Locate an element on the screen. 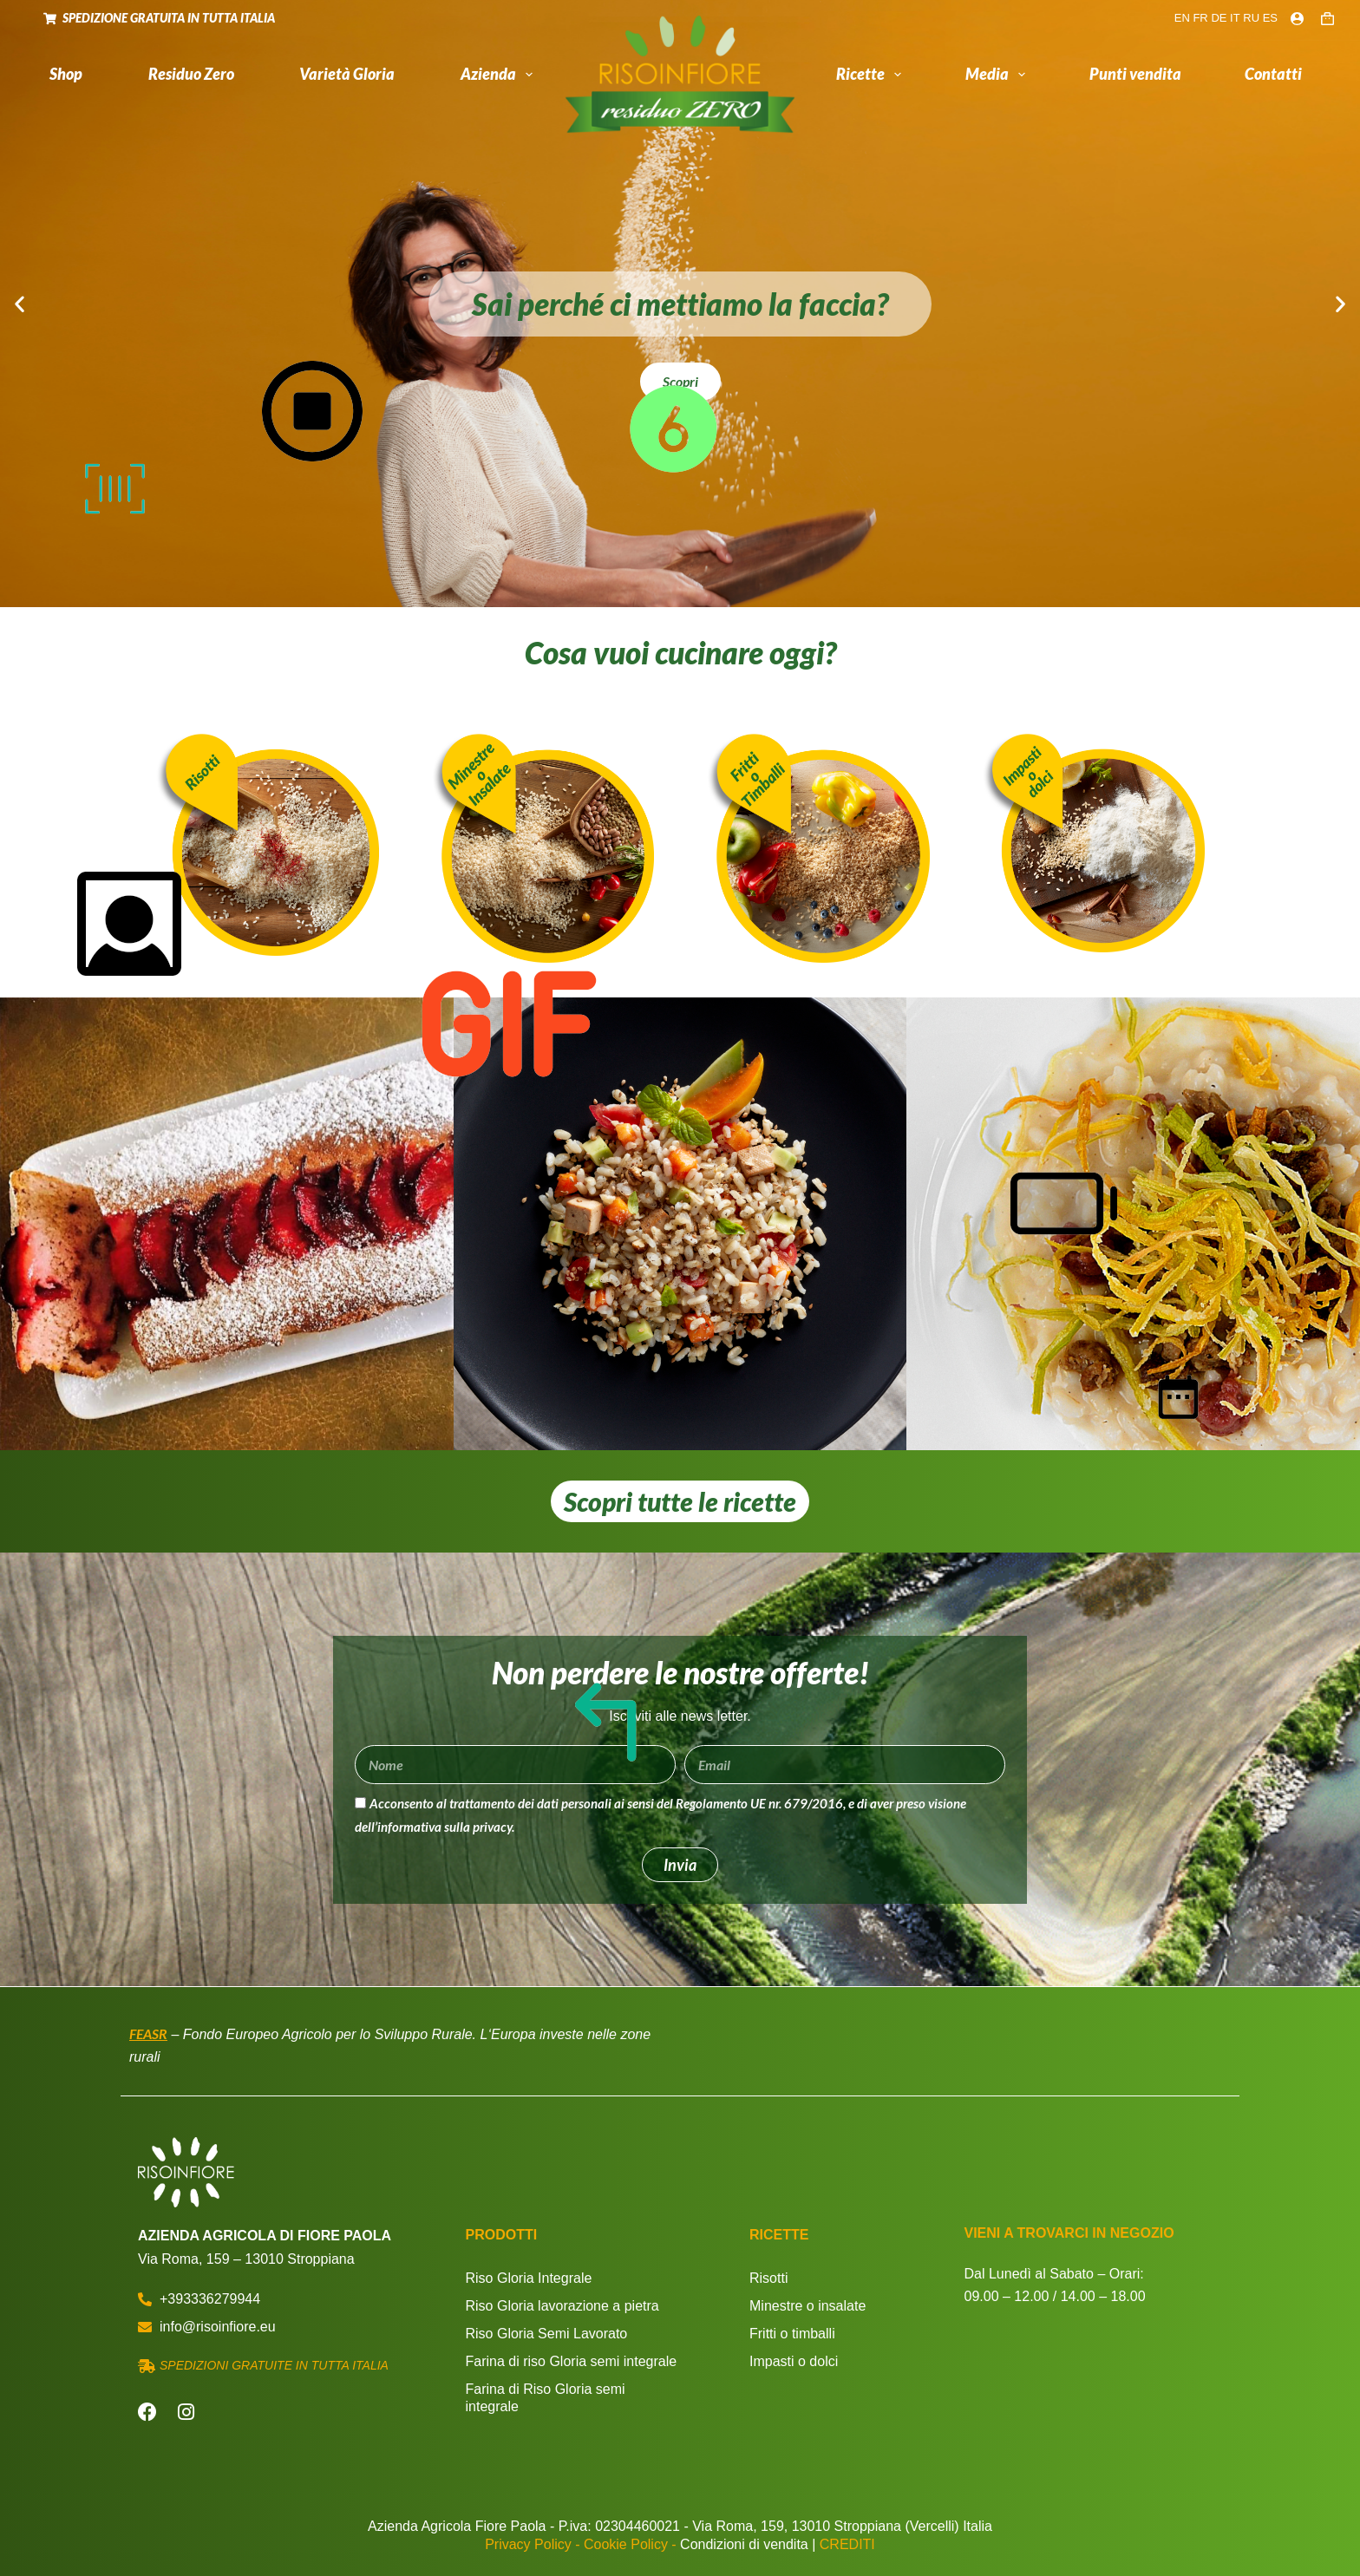  view user profile is located at coordinates (129, 924).